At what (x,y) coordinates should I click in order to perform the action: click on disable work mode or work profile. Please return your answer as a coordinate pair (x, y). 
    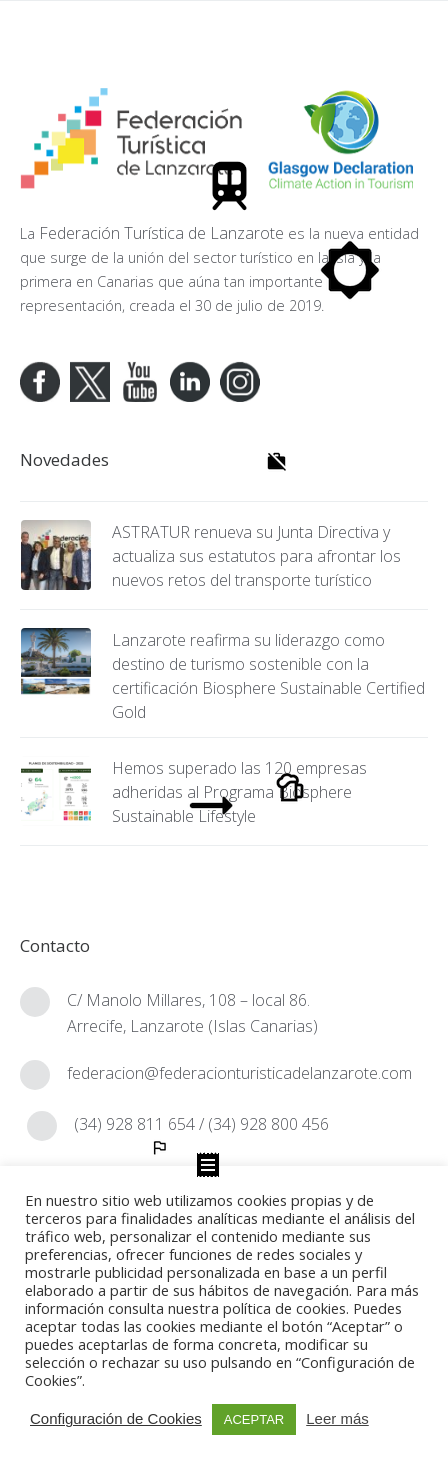
    Looking at the image, I should click on (276, 461).